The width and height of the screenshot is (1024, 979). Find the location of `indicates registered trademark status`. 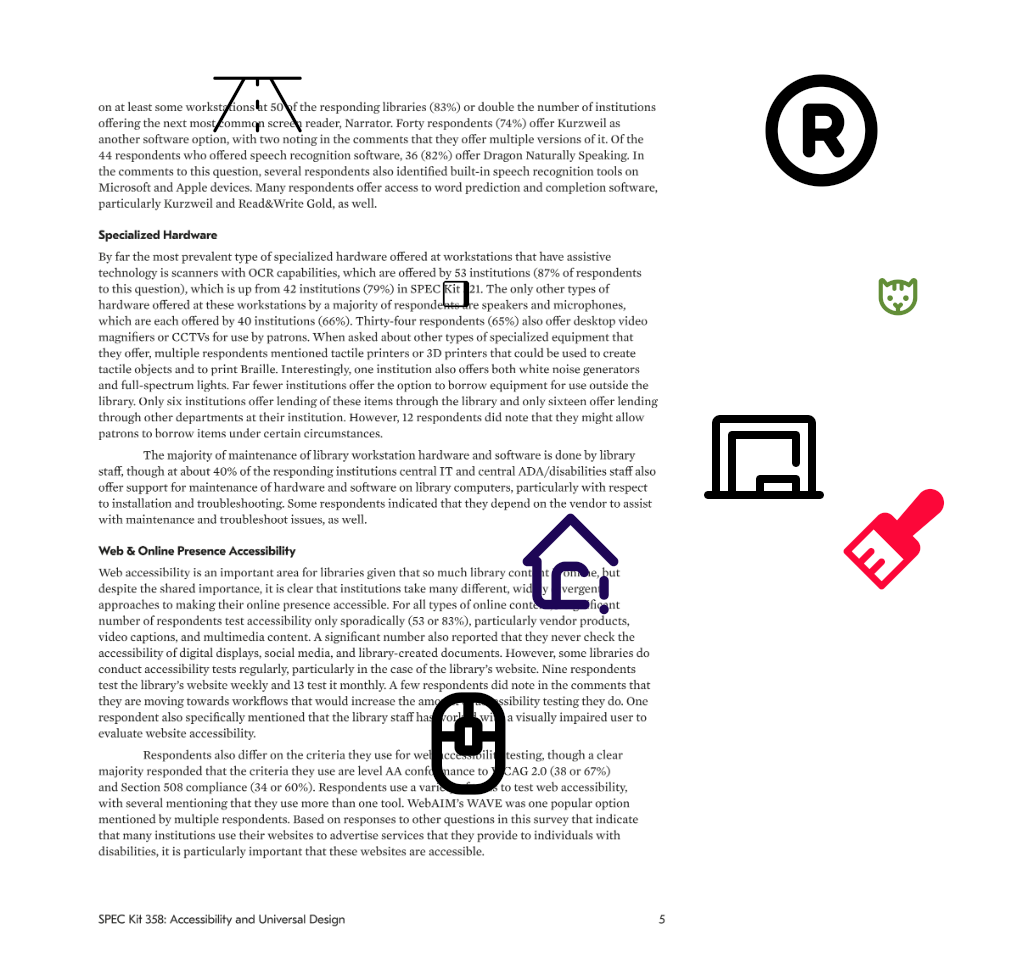

indicates registered trademark status is located at coordinates (821, 130).